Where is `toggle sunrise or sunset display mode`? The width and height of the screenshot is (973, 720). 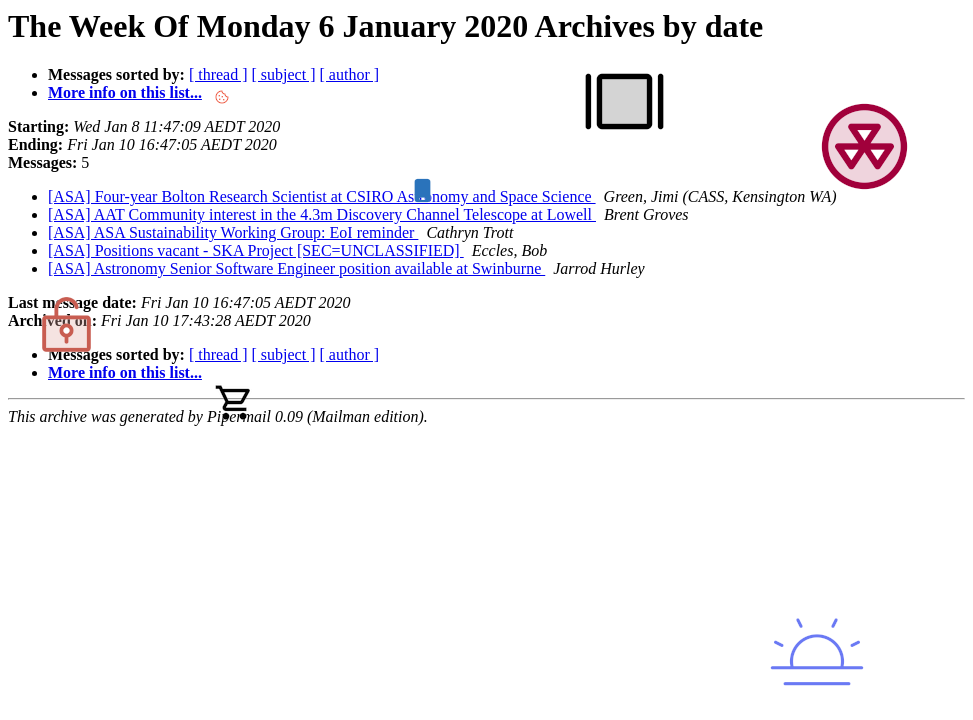
toggle sunrise or sunset display mode is located at coordinates (817, 655).